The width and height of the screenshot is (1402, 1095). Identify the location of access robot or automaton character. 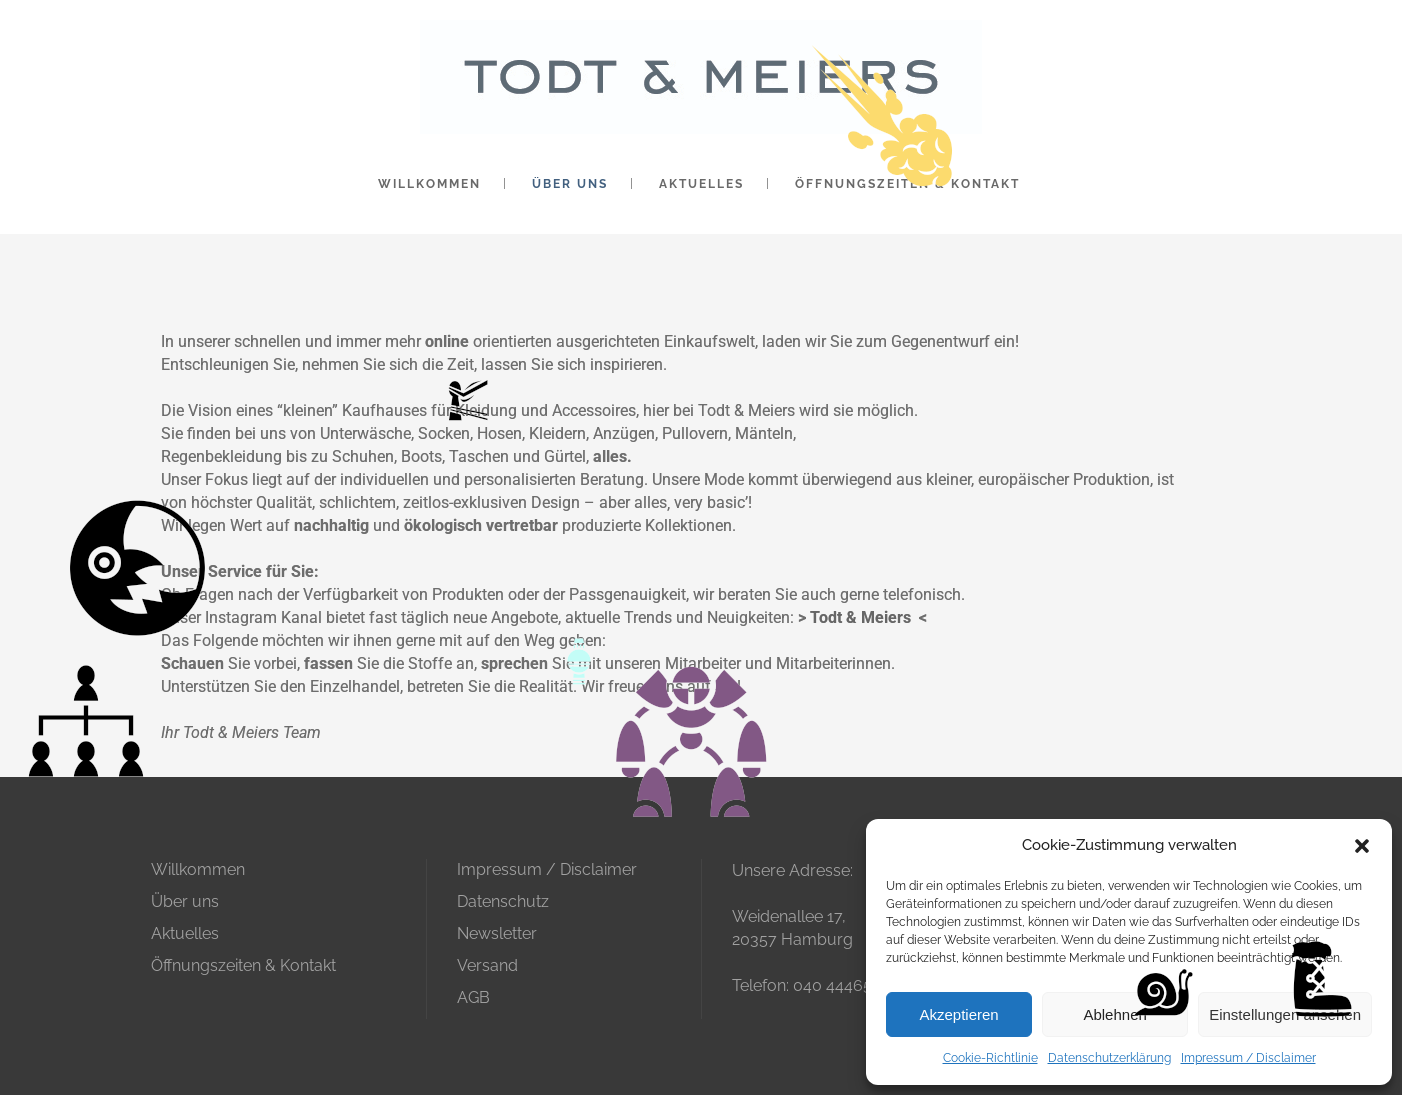
(691, 742).